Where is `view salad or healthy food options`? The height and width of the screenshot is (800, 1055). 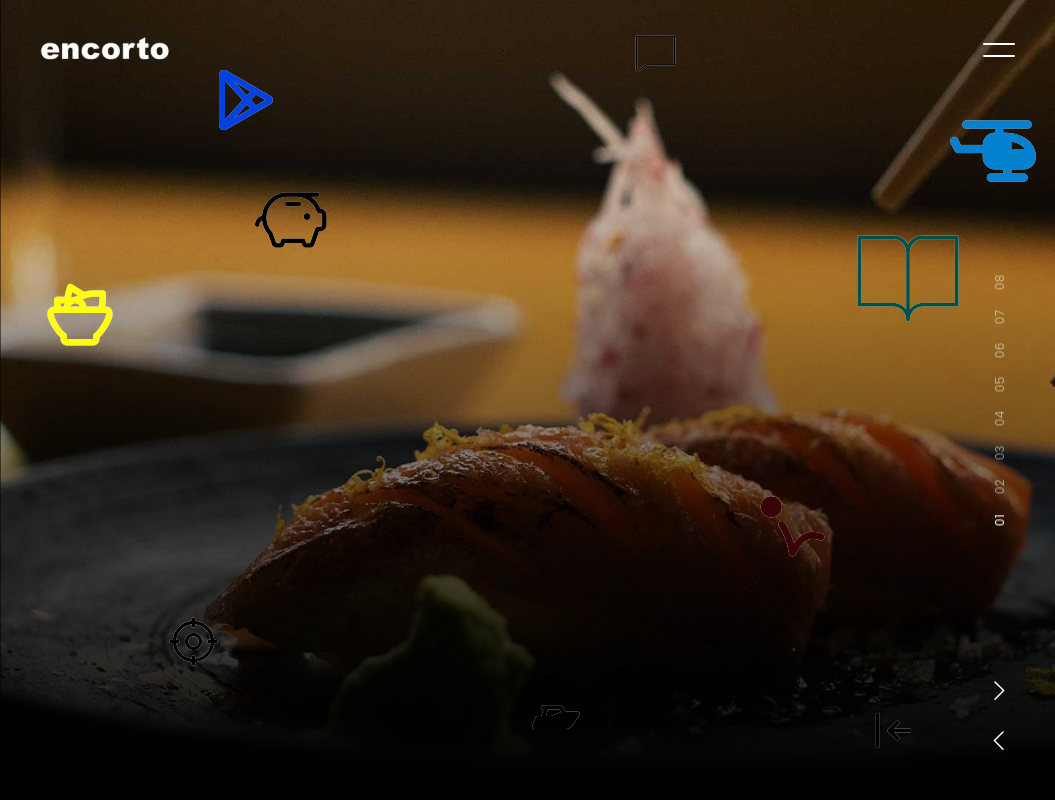
view salad or healthy food options is located at coordinates (80, 313).